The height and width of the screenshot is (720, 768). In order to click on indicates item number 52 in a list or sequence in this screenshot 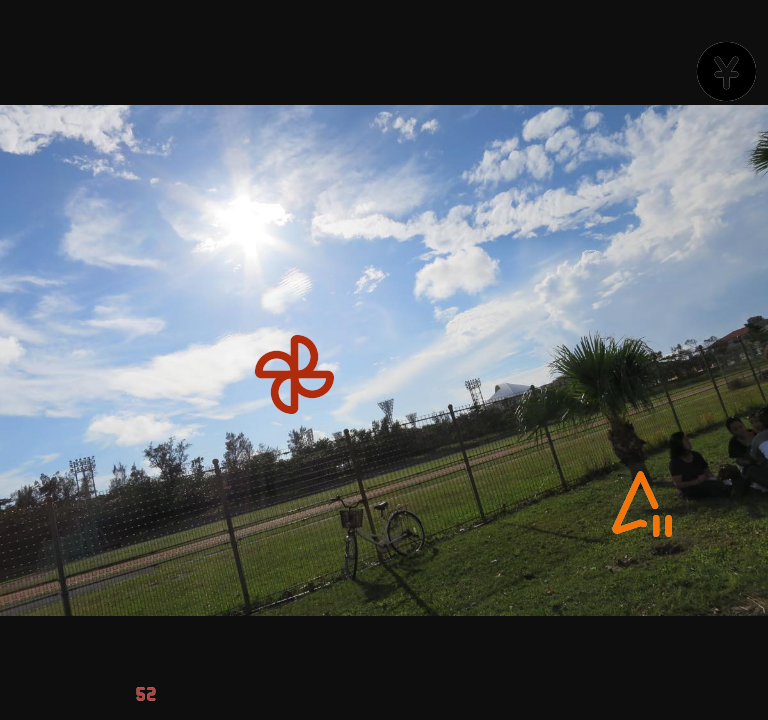, I will do `click(146, 694)`.